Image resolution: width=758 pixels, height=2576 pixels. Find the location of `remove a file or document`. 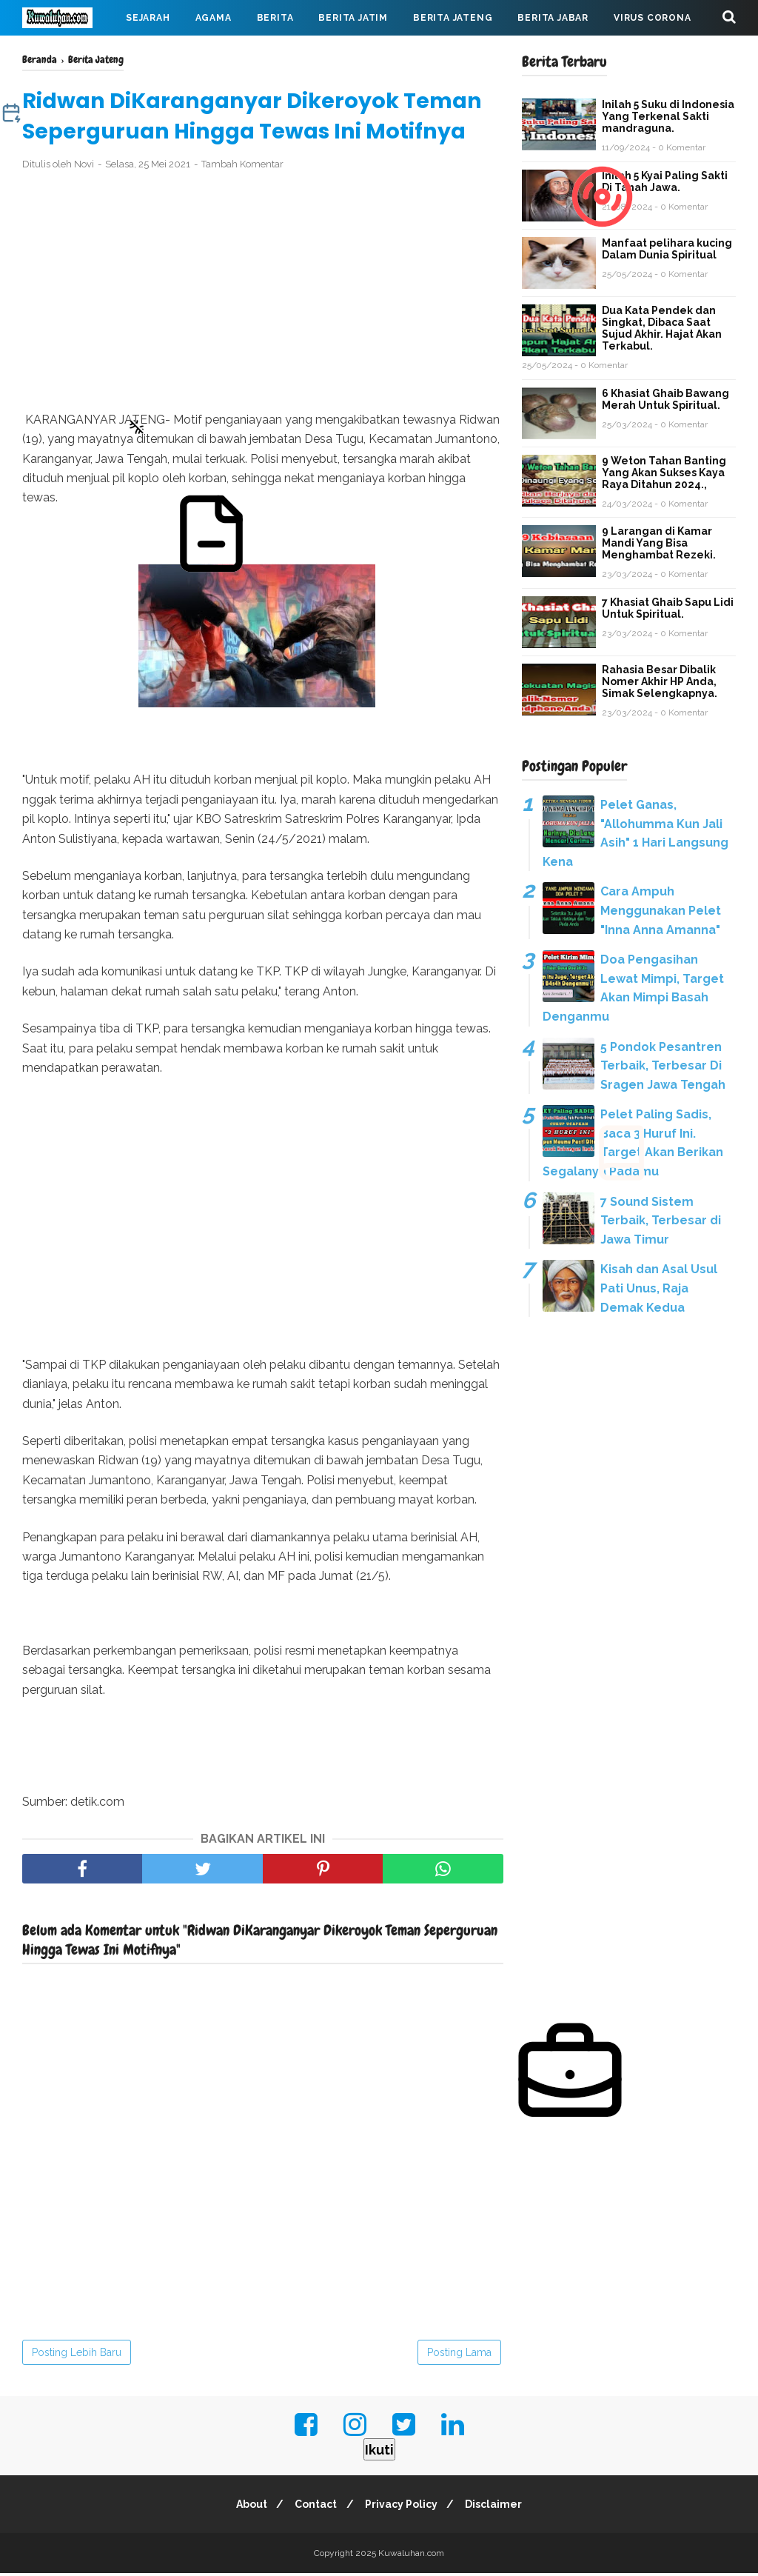

remove a file or document is located at coordinates (211, 533).